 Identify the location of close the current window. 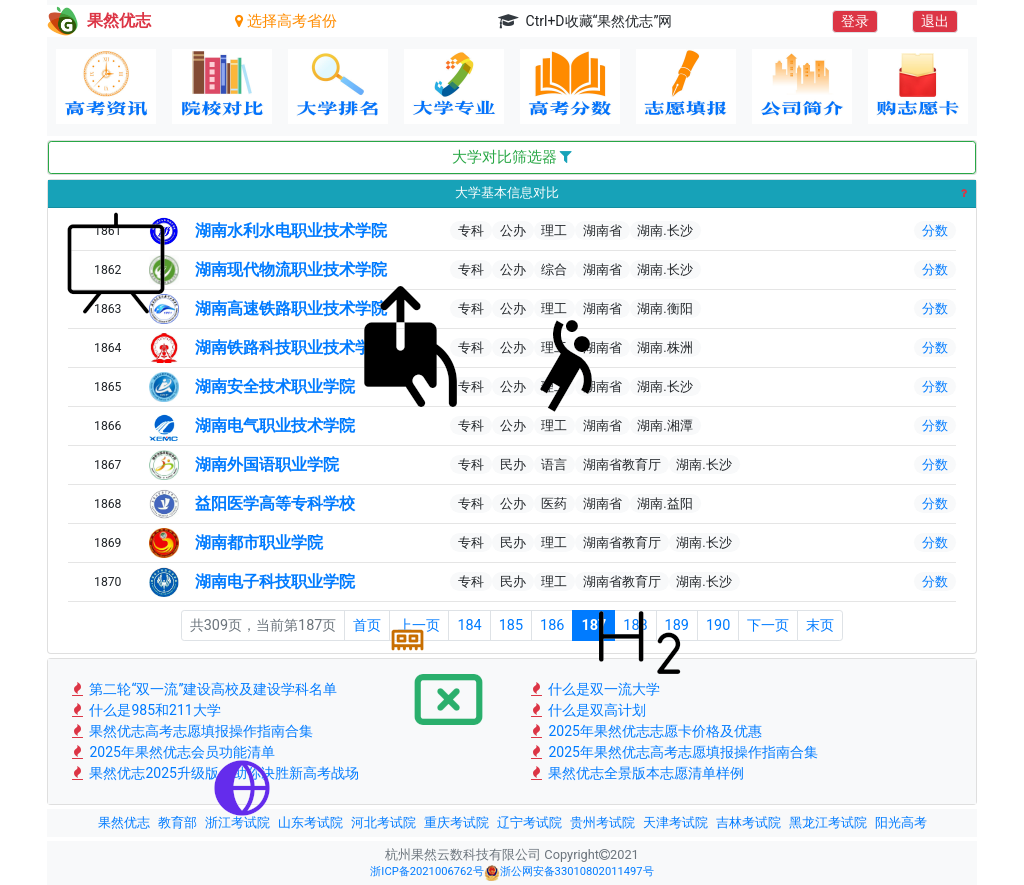
(448, 699).